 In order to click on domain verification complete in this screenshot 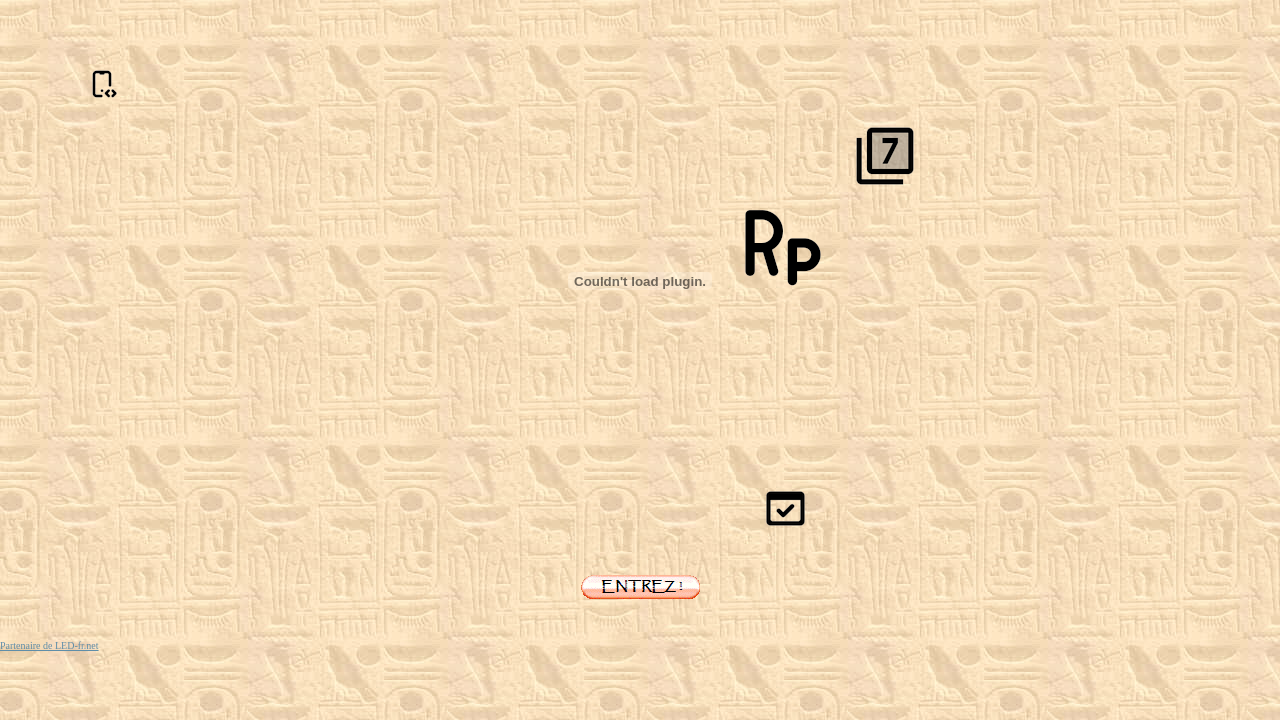, I will do `click(785, 508)`.